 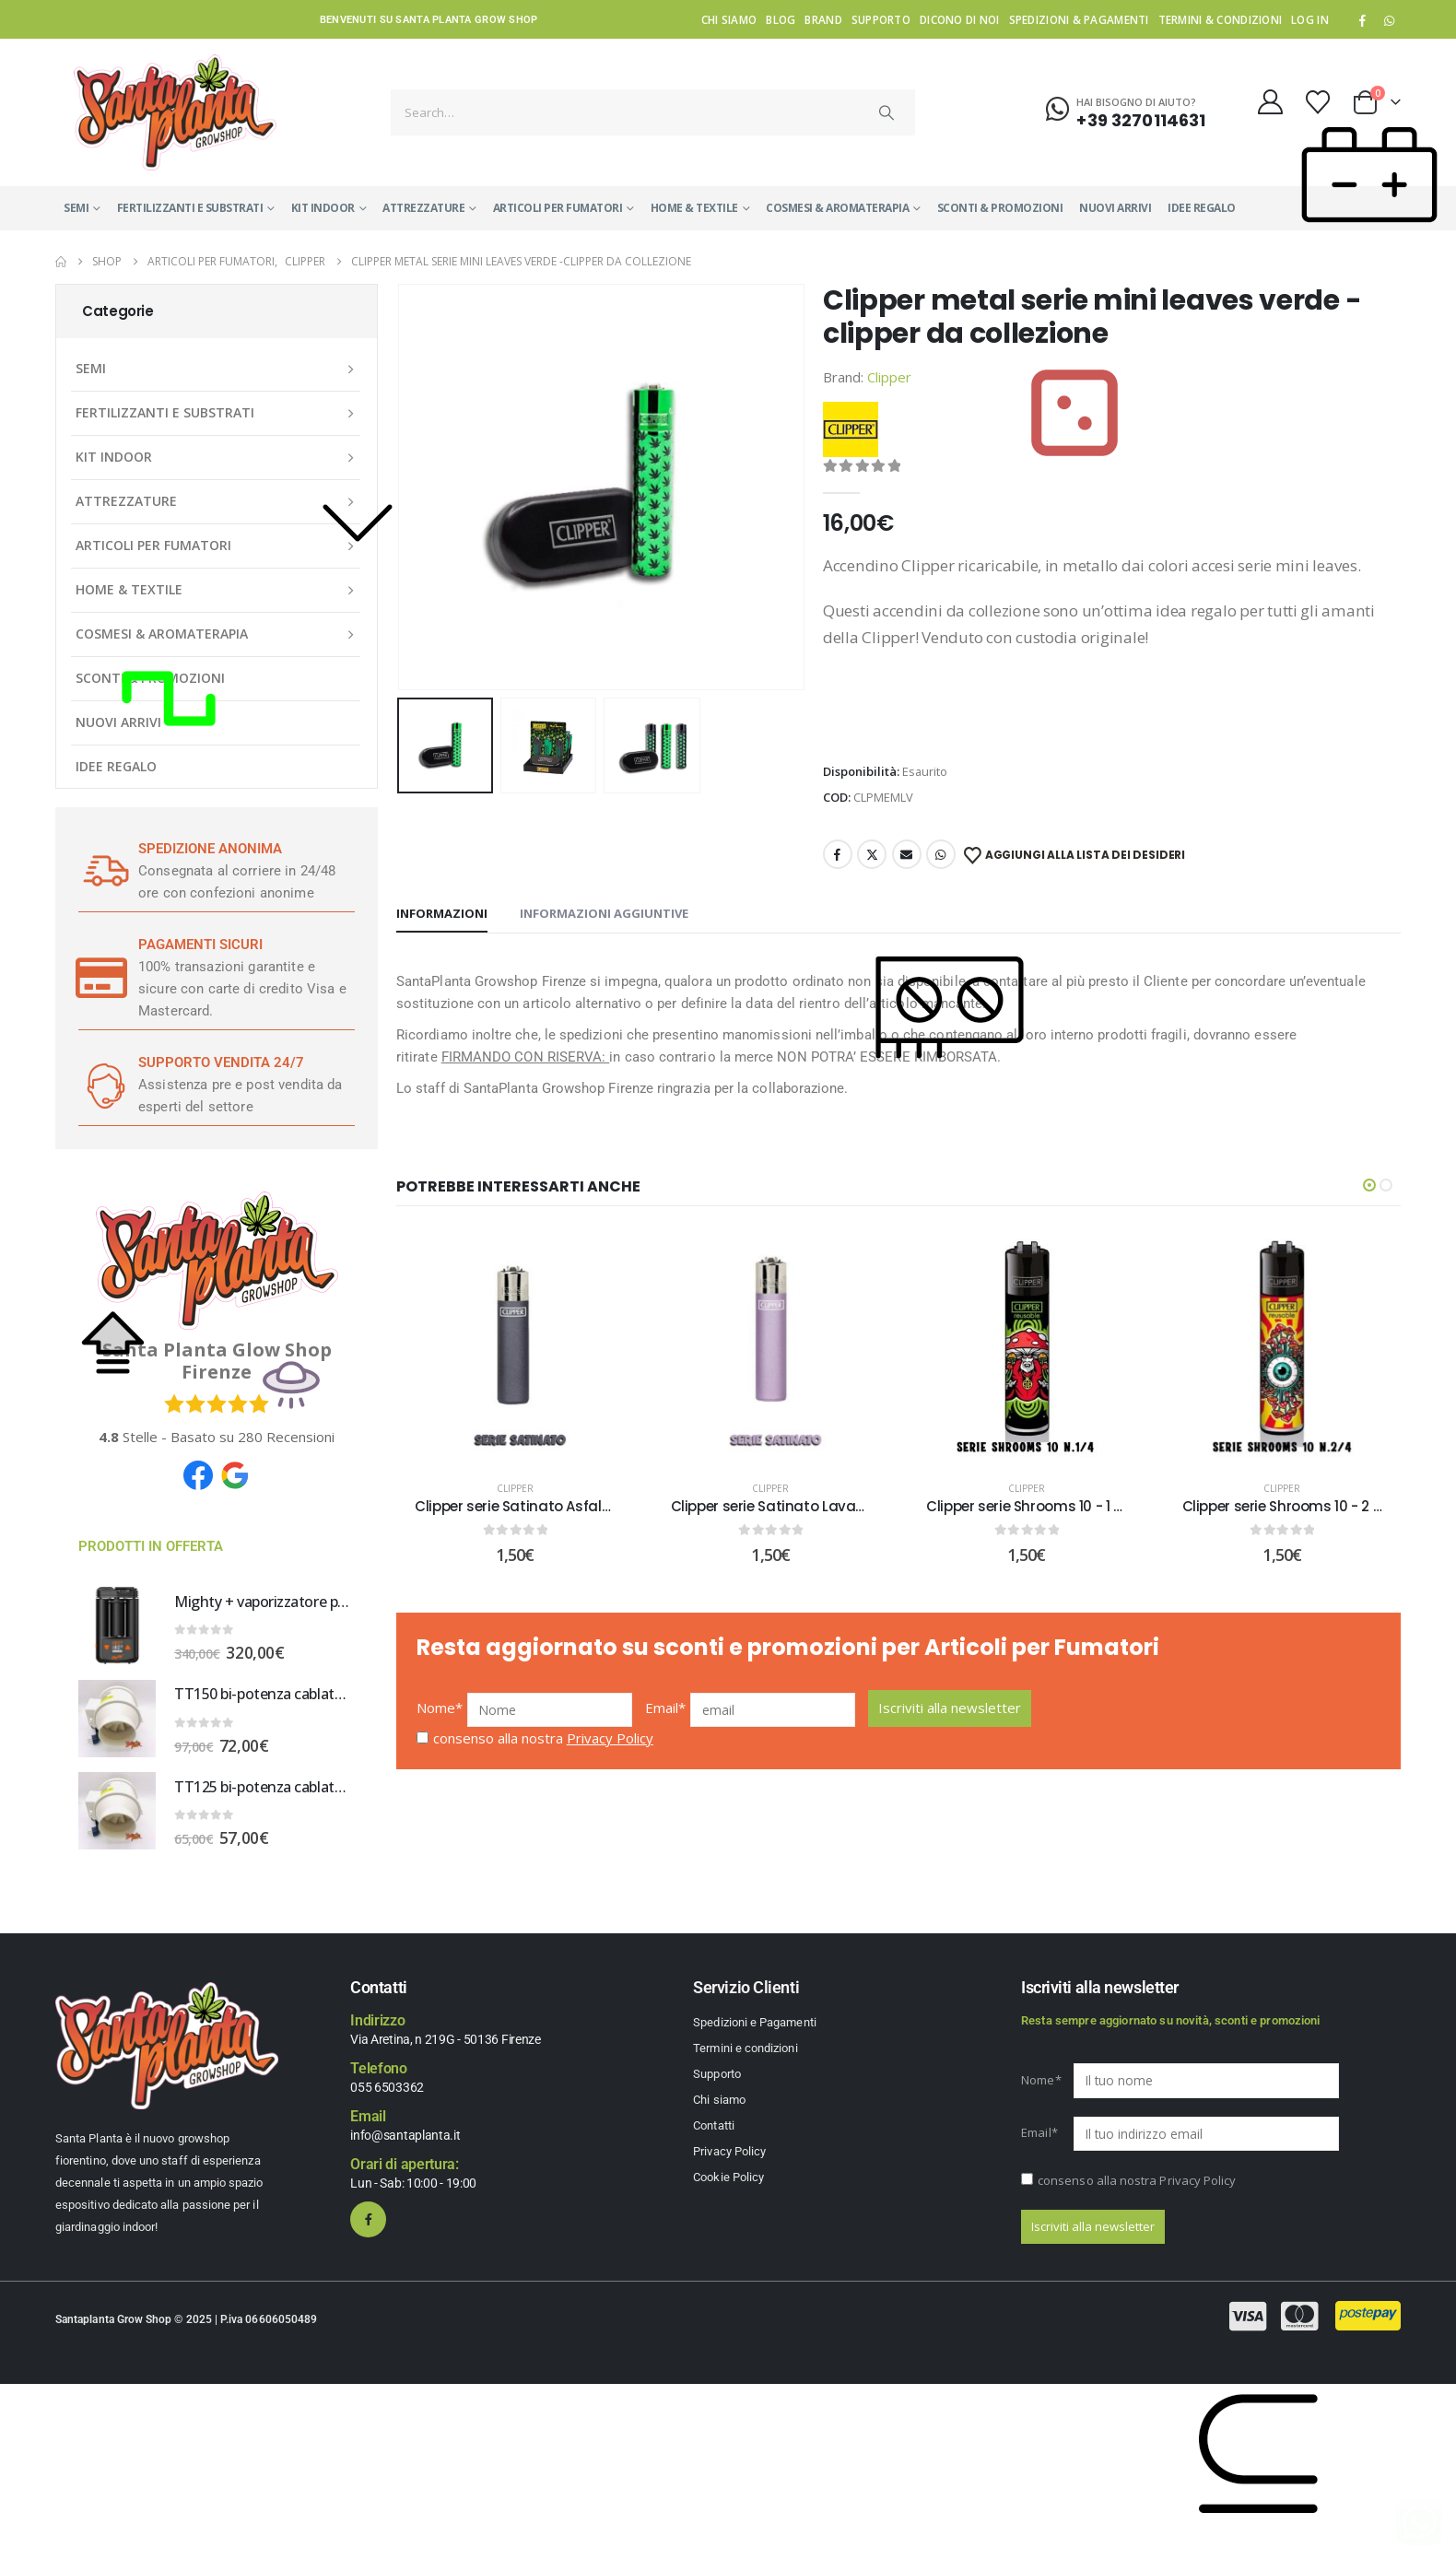 I want to click on view graphics card or GPU information, so click(x=949, y=1004).